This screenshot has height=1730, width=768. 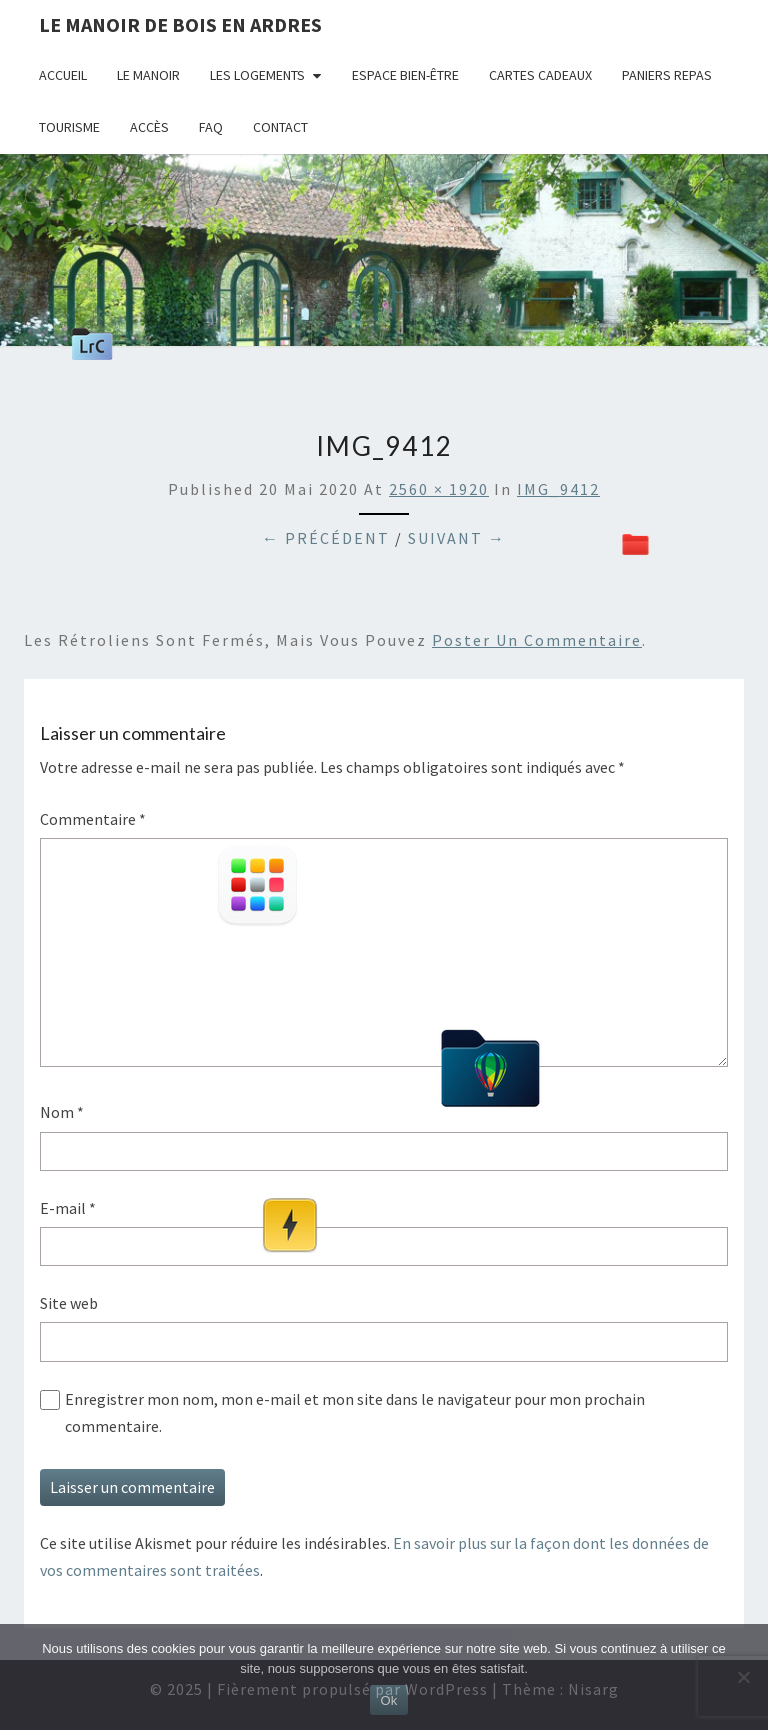 I want to click on open the app launcher to view all applications, so click(x=257, y=884).